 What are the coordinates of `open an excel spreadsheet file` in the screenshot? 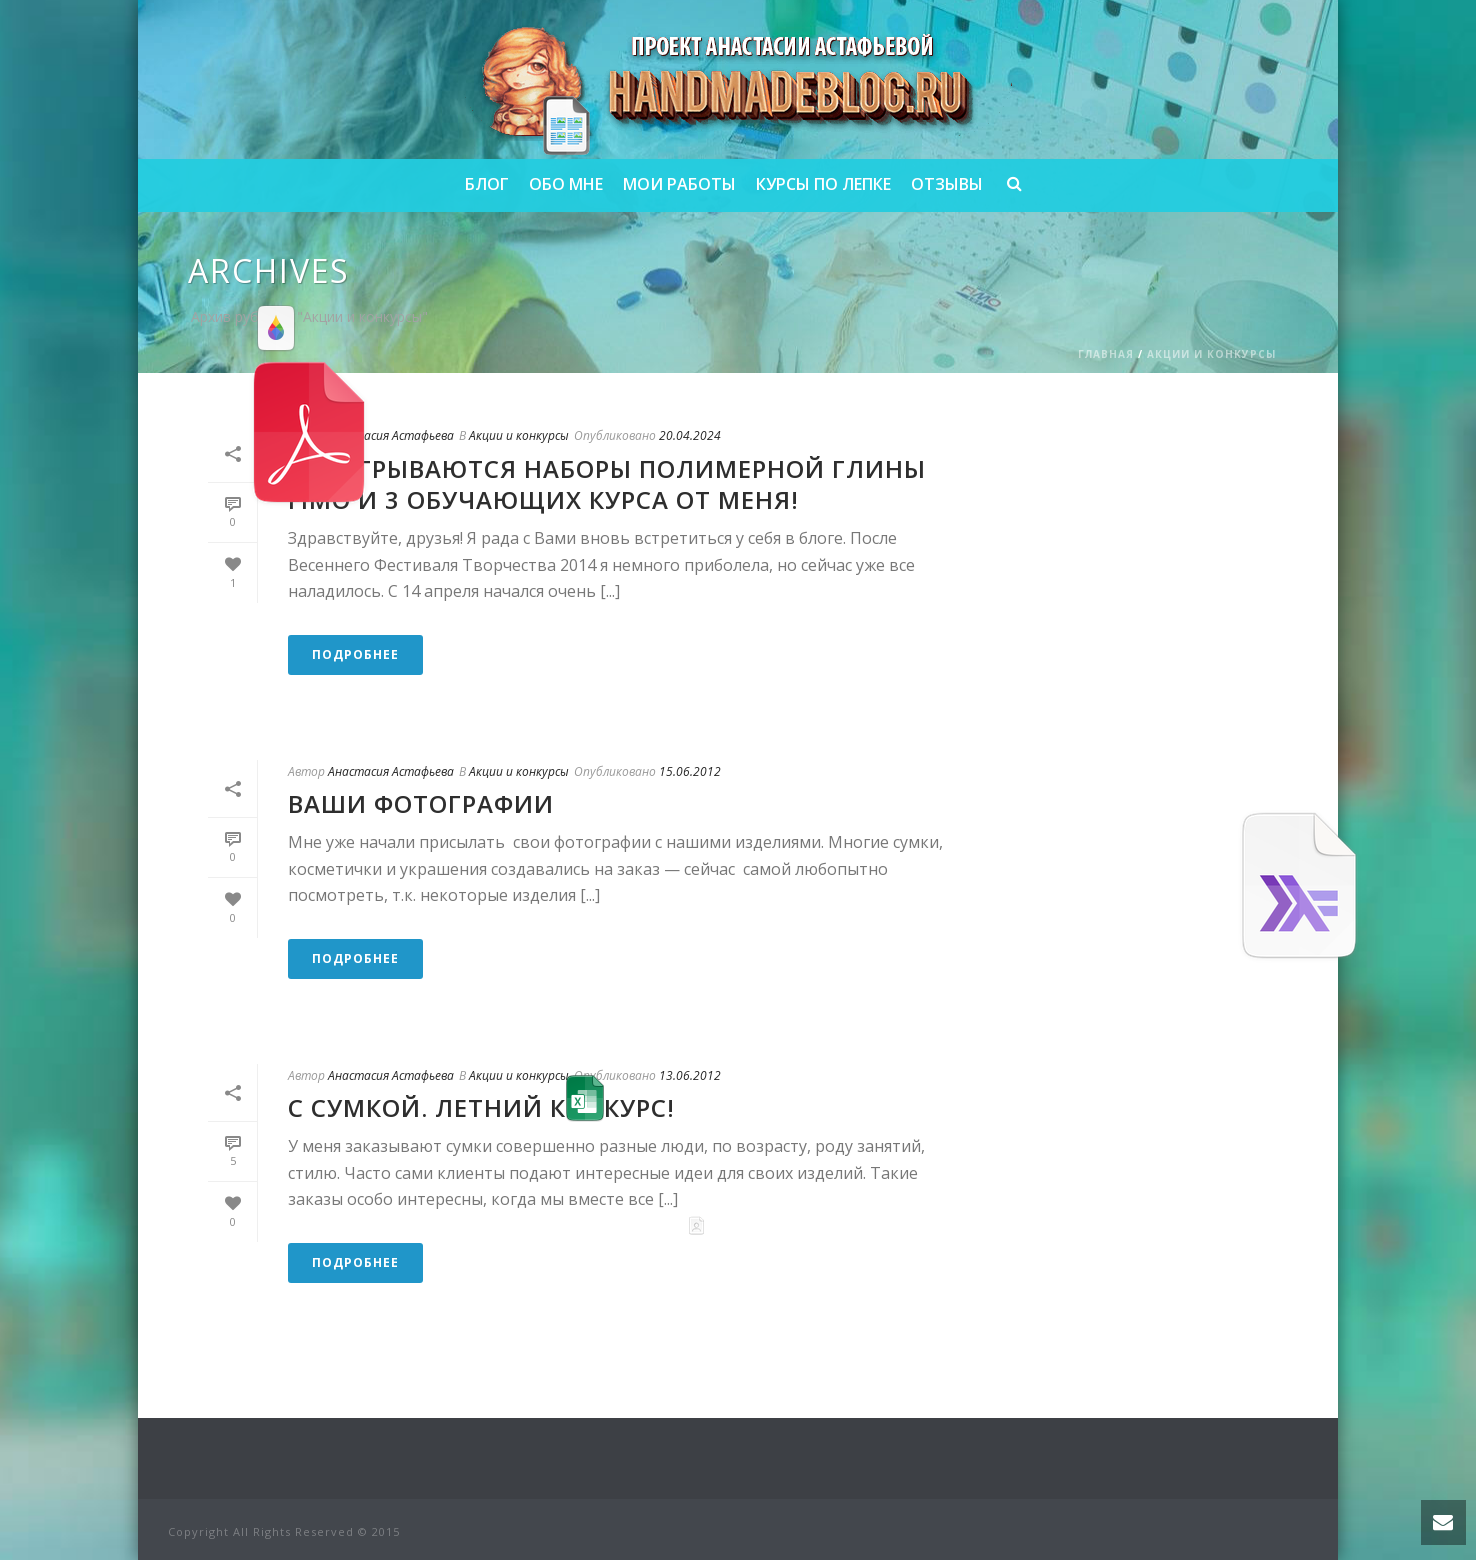 It's located at (585, 1098).